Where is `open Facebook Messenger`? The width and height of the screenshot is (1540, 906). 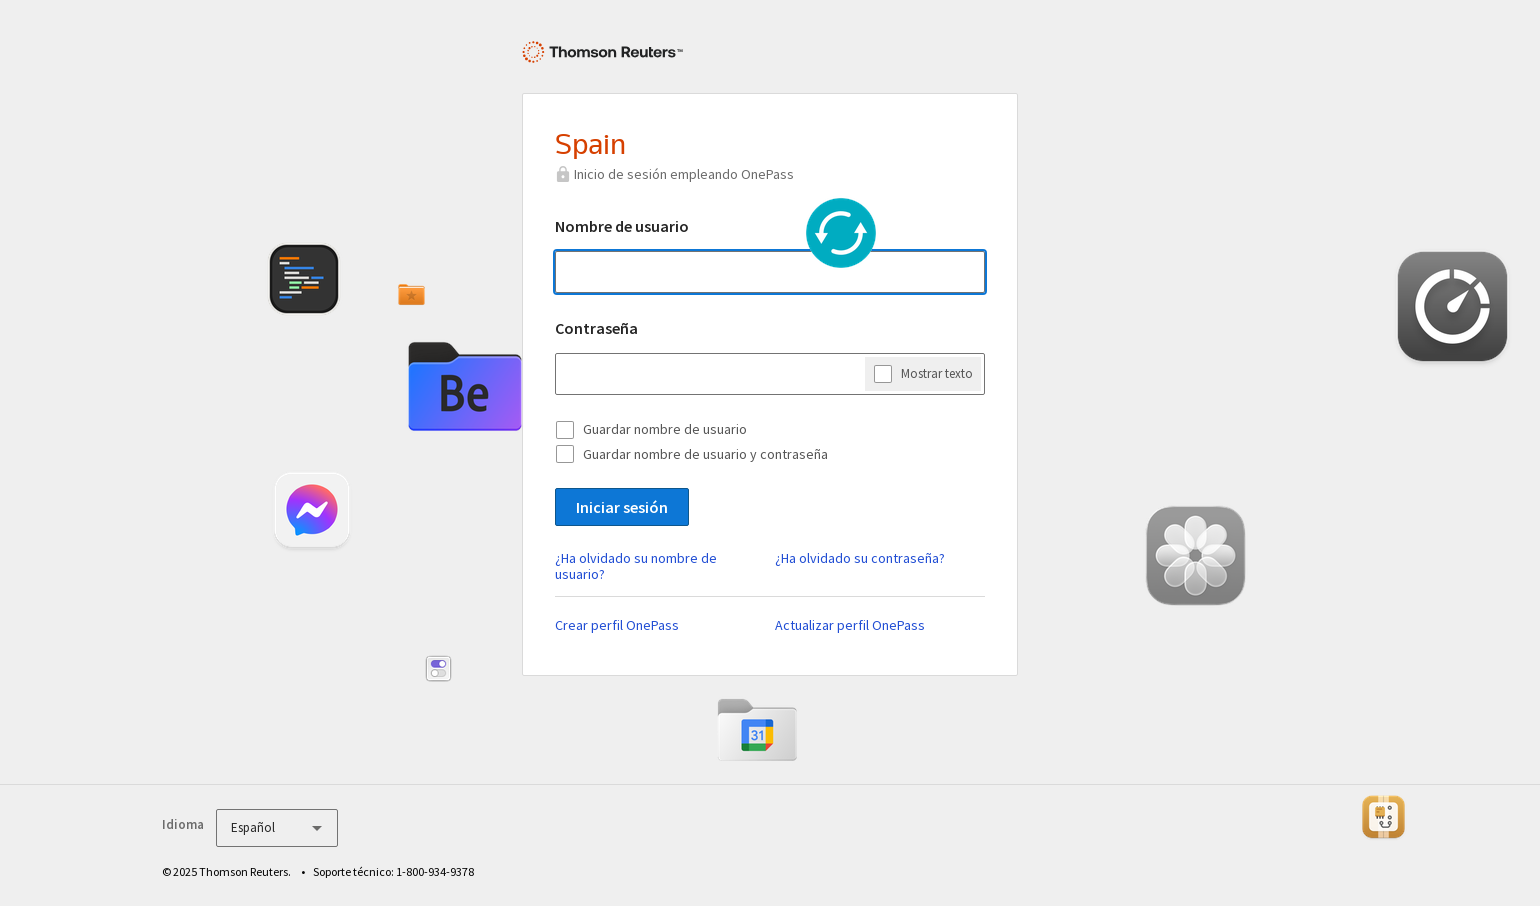
open Facebook Messenger is located at coordinates (312, 510).